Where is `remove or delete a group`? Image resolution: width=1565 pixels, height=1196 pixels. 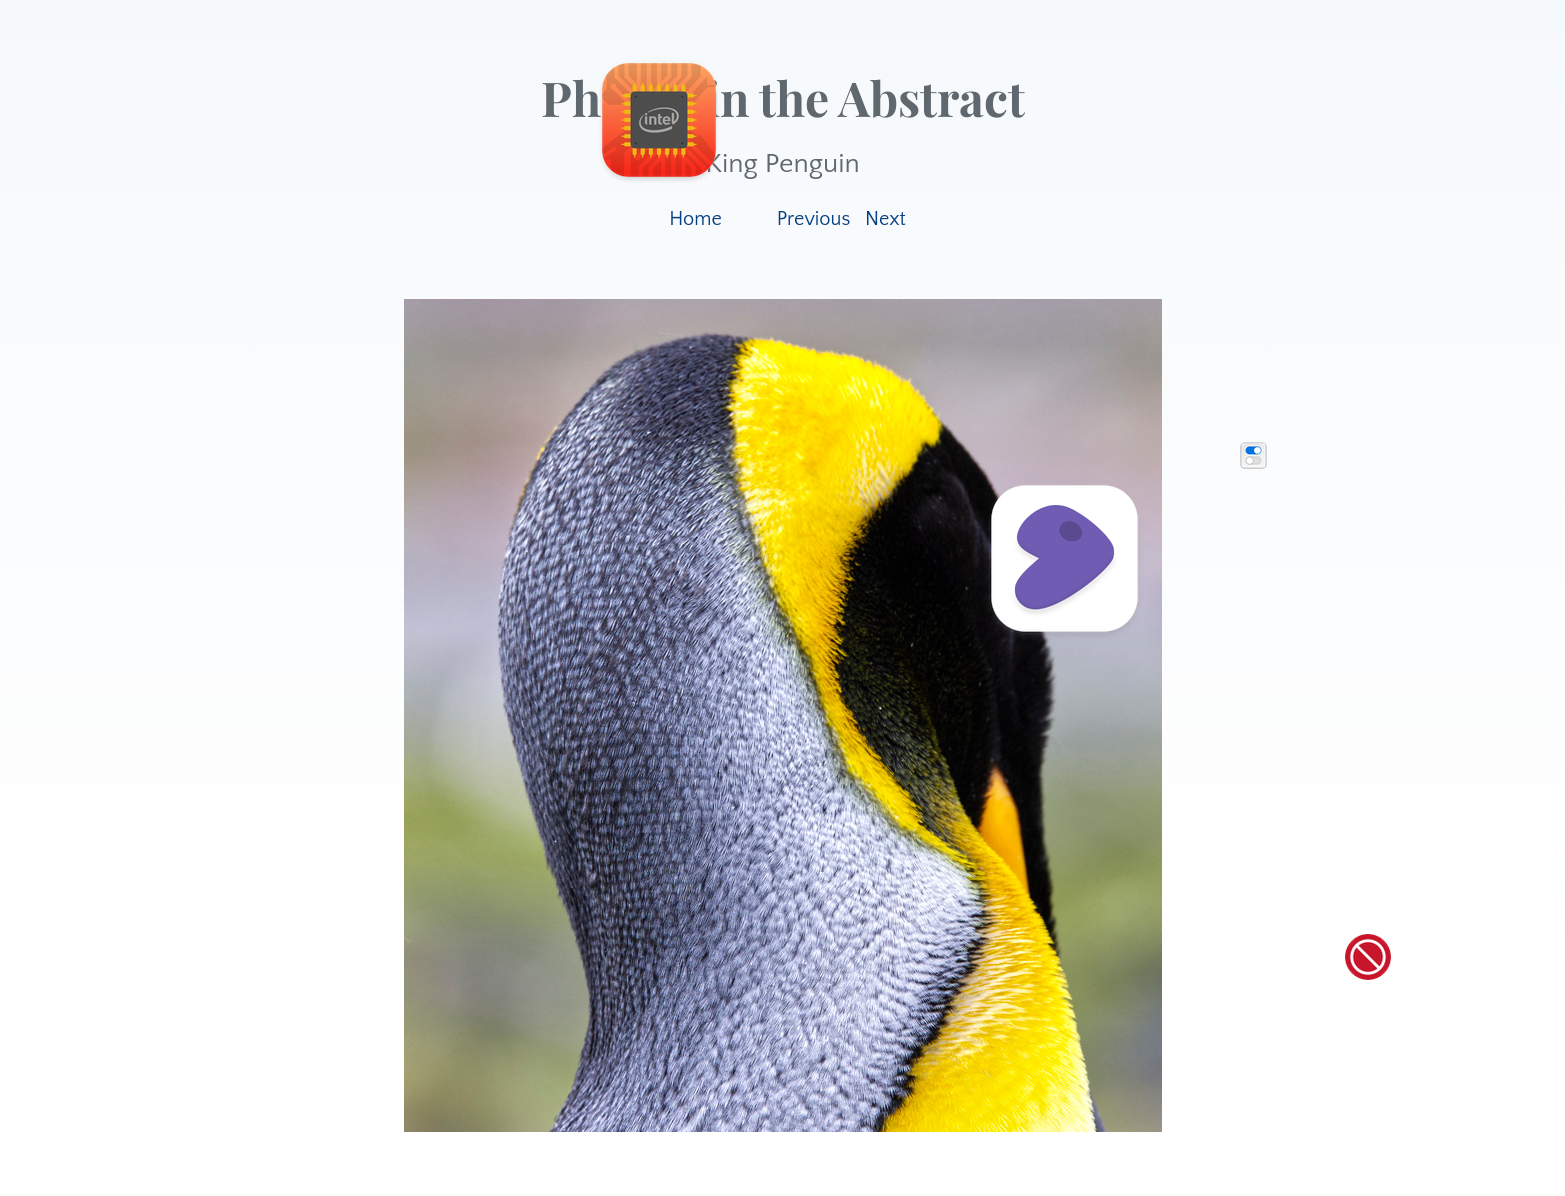
remove or delete a group is located at coordinates (1368, 957).